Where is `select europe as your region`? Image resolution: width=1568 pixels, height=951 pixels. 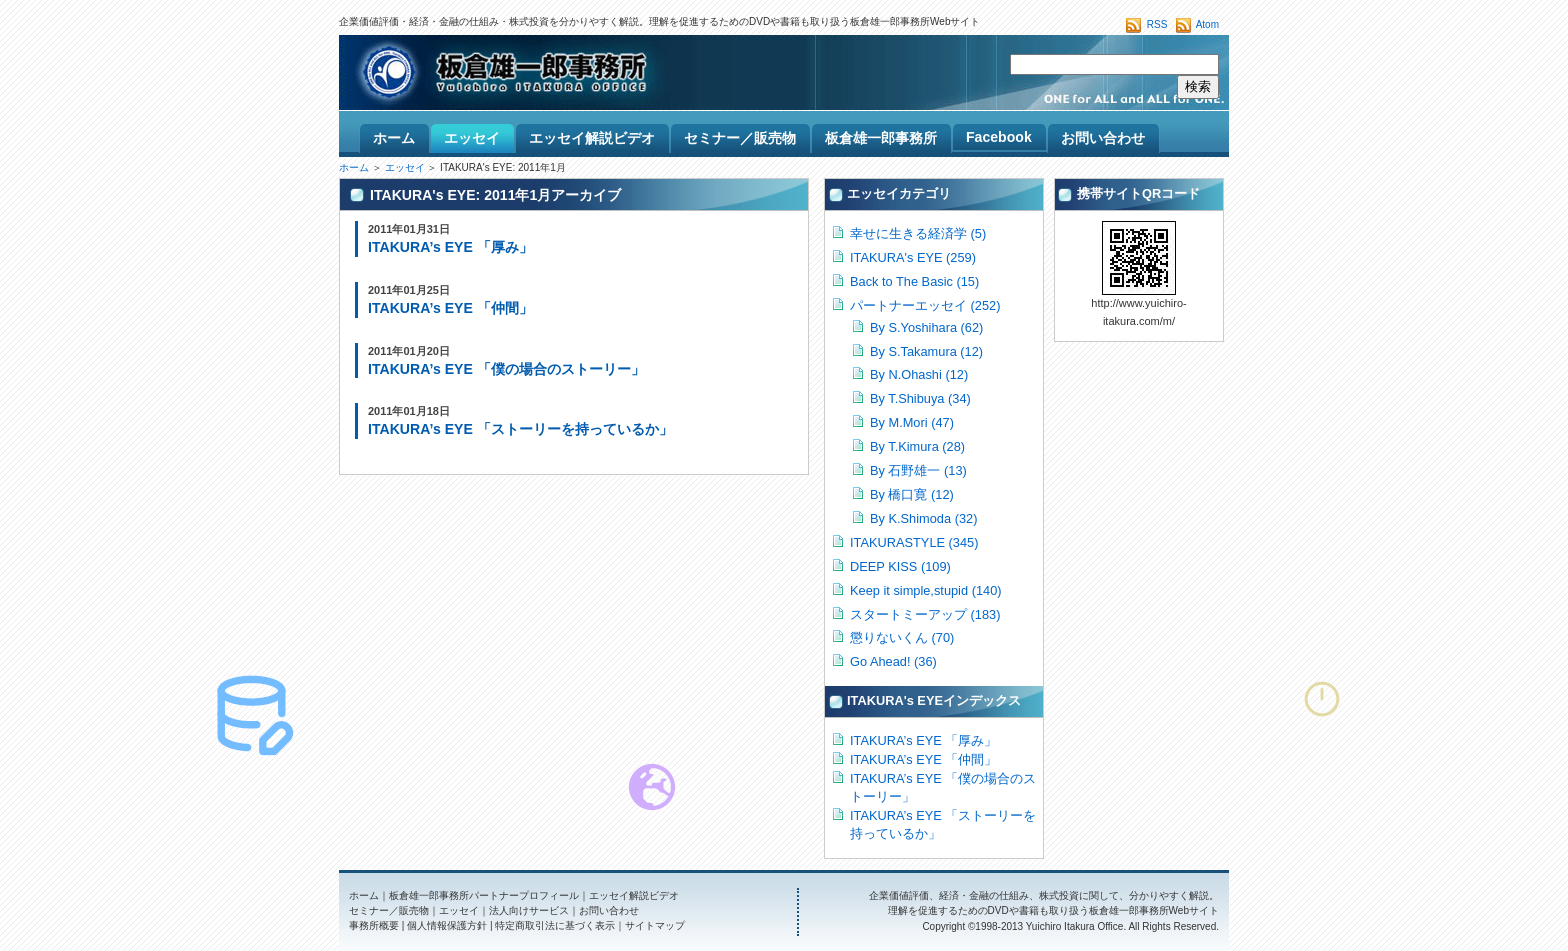 select europe as your region is located at coordinates (652, 787).